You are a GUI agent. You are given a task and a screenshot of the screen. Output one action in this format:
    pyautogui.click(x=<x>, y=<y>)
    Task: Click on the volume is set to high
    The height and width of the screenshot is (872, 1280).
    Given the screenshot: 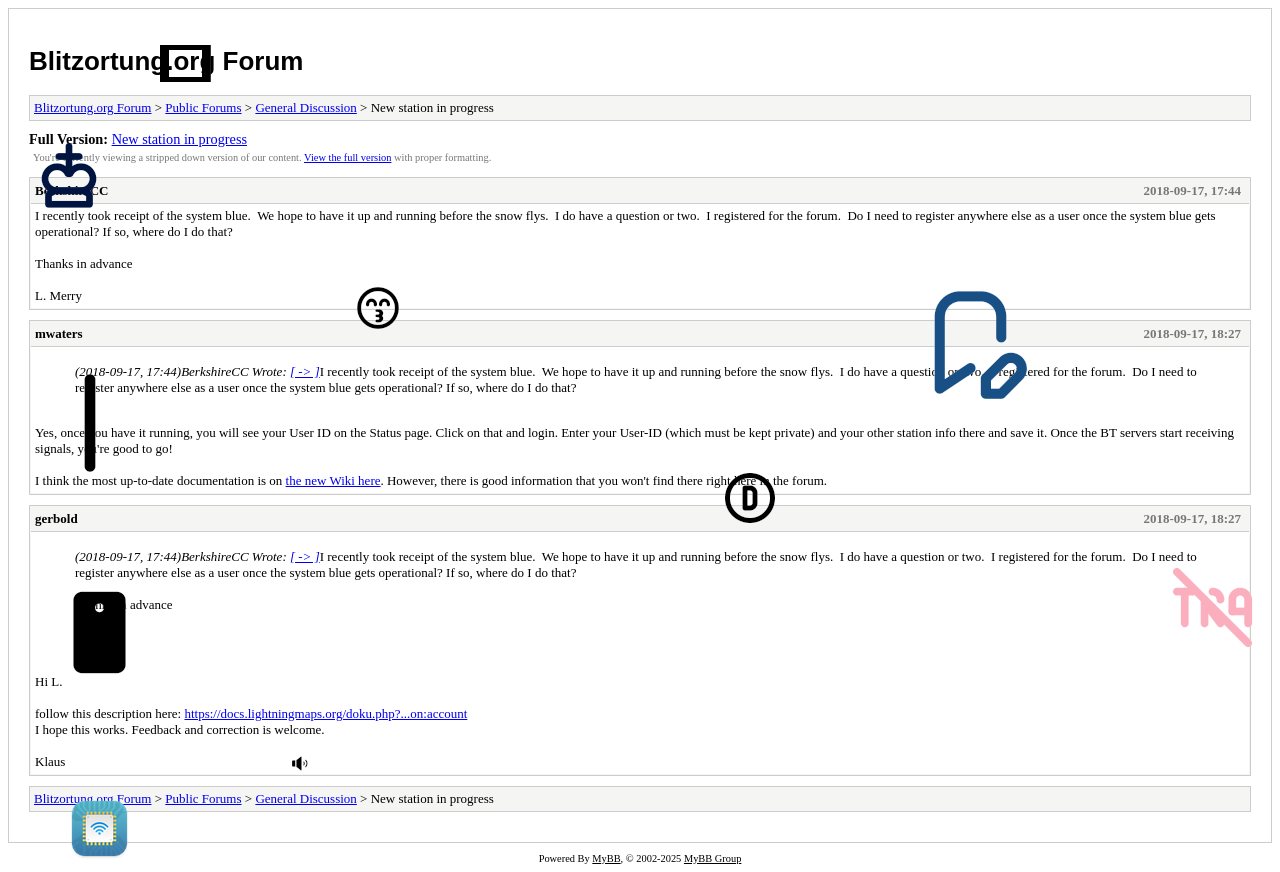 What is the action you would take?
    pyautogui.click(x=299, y=763)
    